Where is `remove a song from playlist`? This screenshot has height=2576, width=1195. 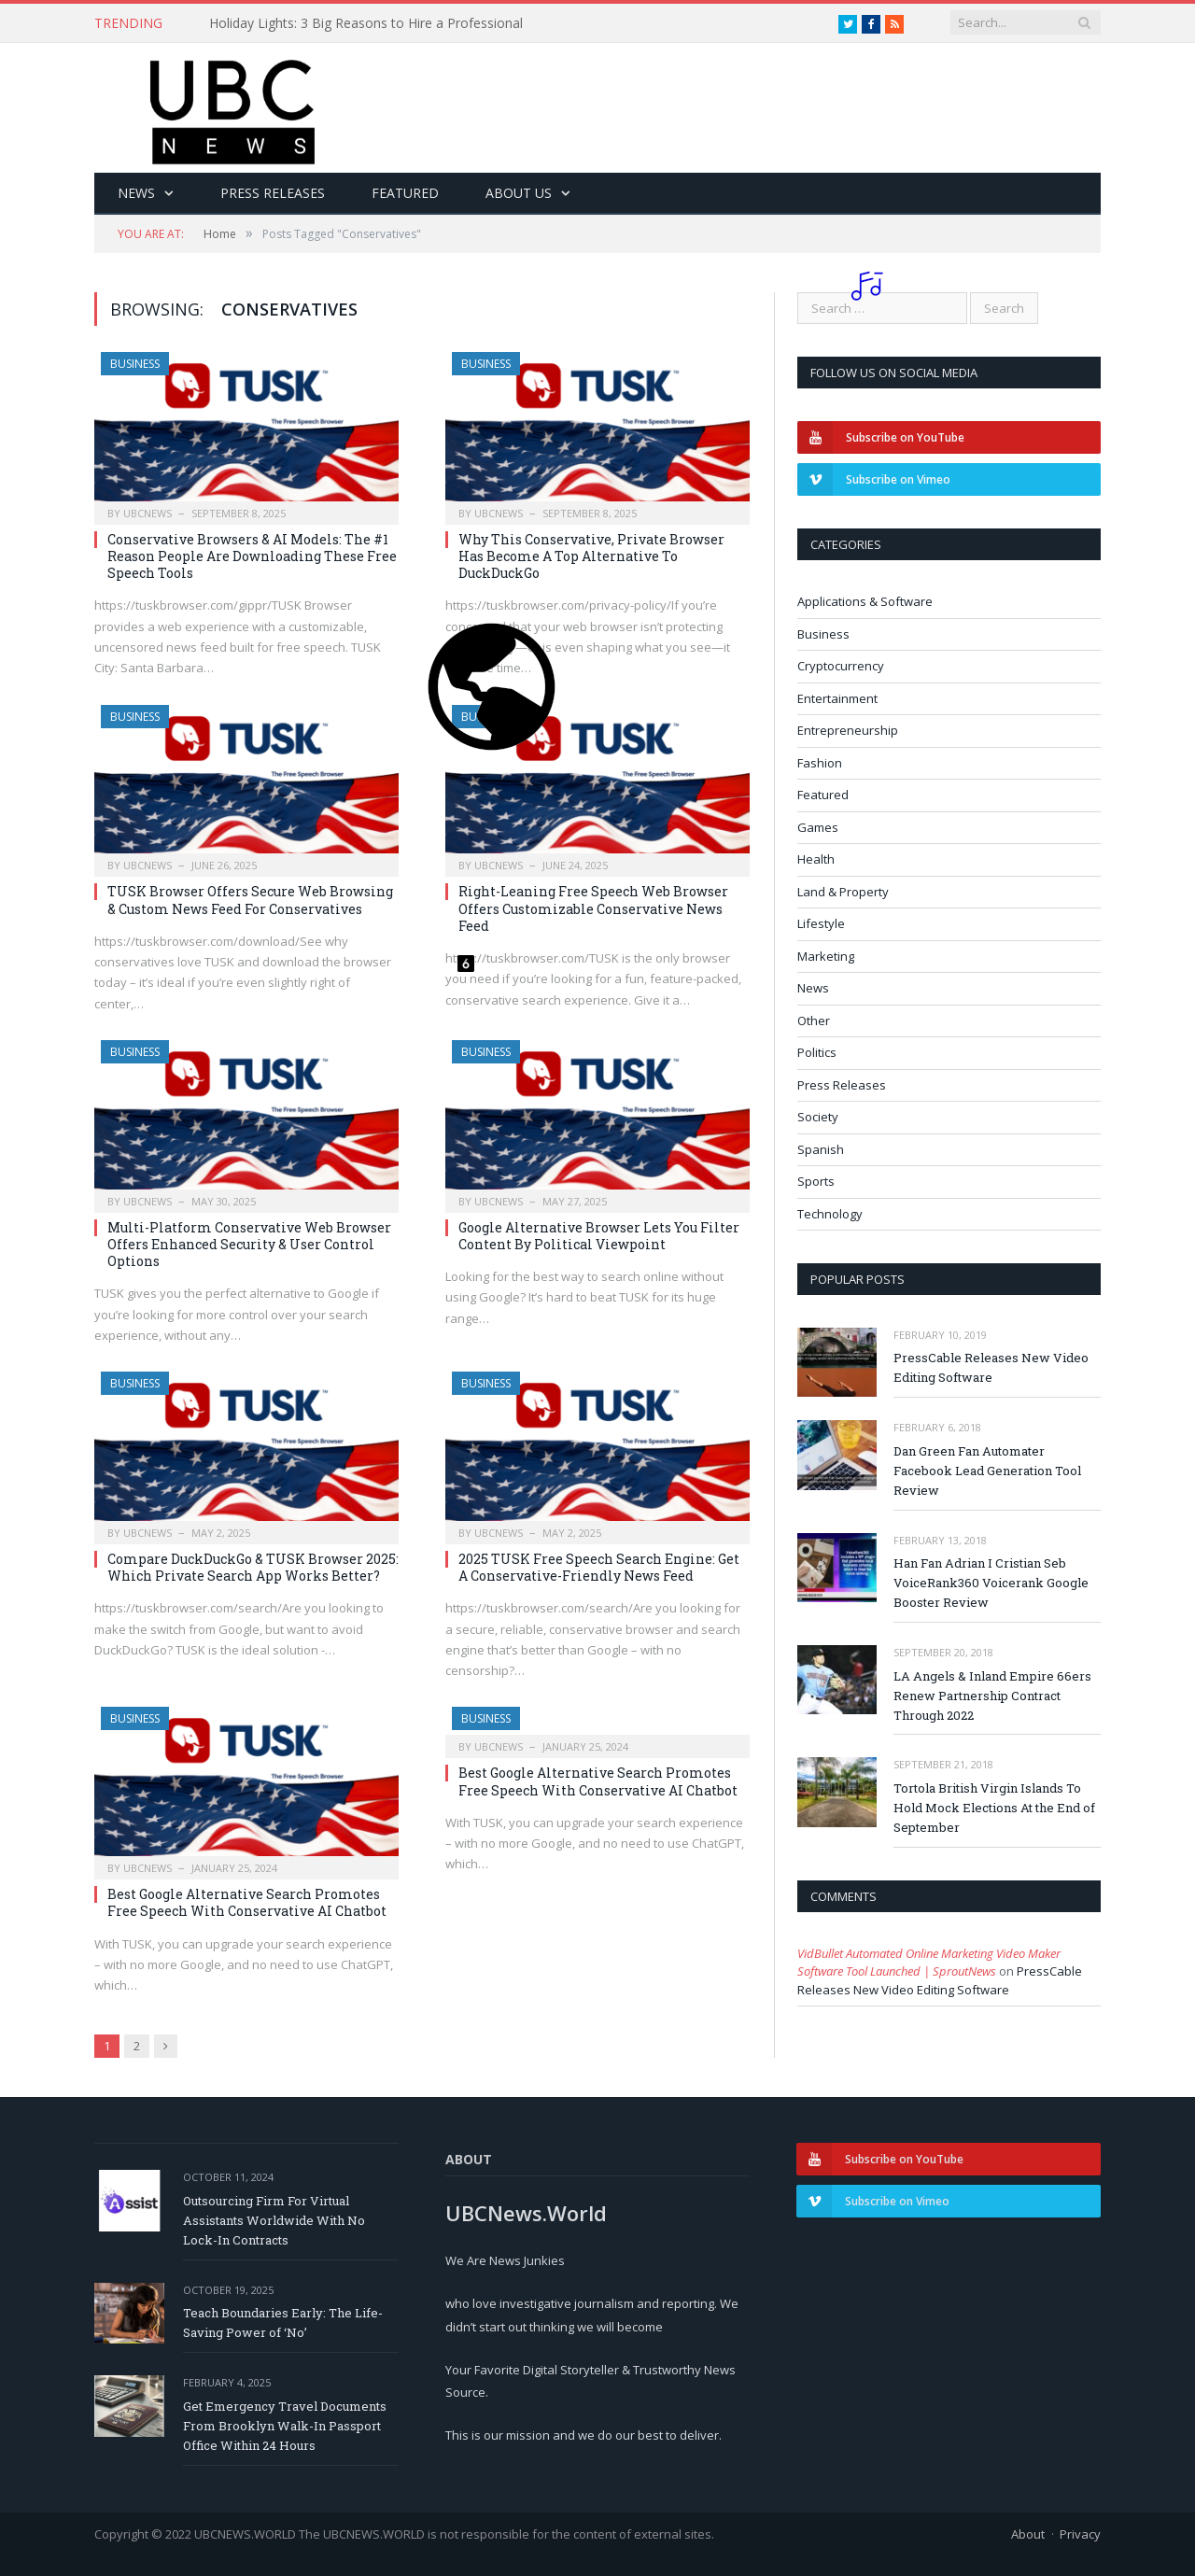
remove a song from playlist is located at coordinates (867, 285).